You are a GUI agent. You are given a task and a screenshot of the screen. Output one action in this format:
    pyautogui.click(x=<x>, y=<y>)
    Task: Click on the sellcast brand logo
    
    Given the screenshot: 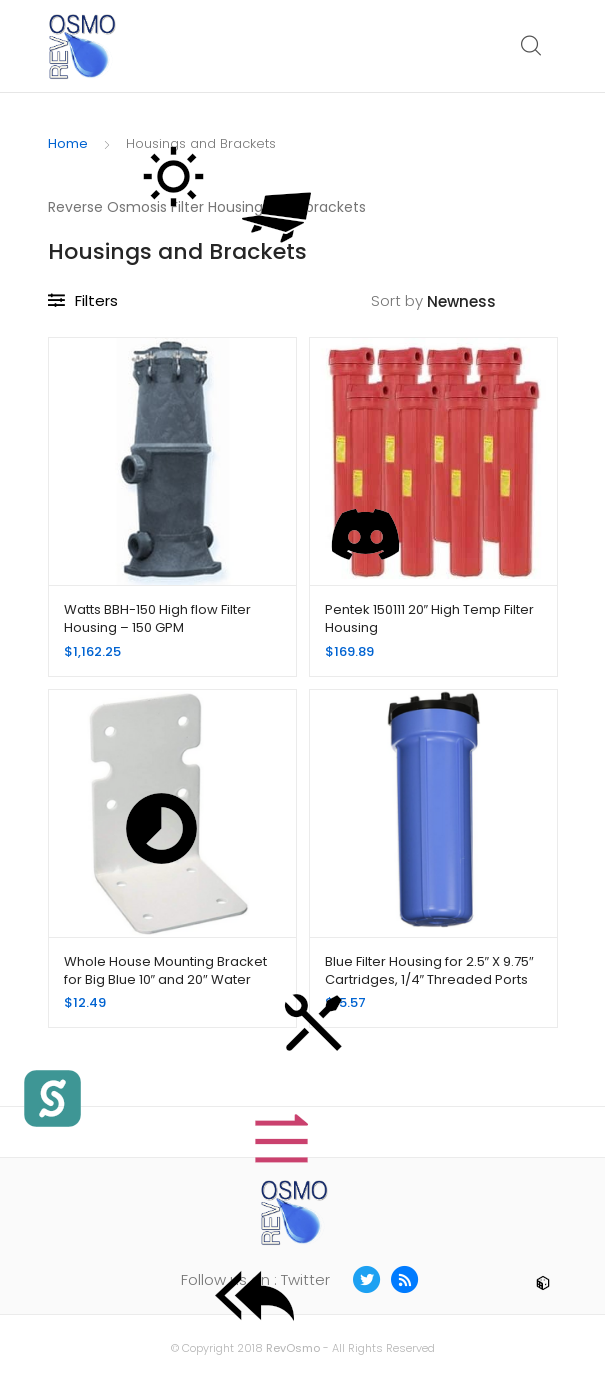 What is the action you would take?
    pyautogui.click(x=52, y=1098)
    